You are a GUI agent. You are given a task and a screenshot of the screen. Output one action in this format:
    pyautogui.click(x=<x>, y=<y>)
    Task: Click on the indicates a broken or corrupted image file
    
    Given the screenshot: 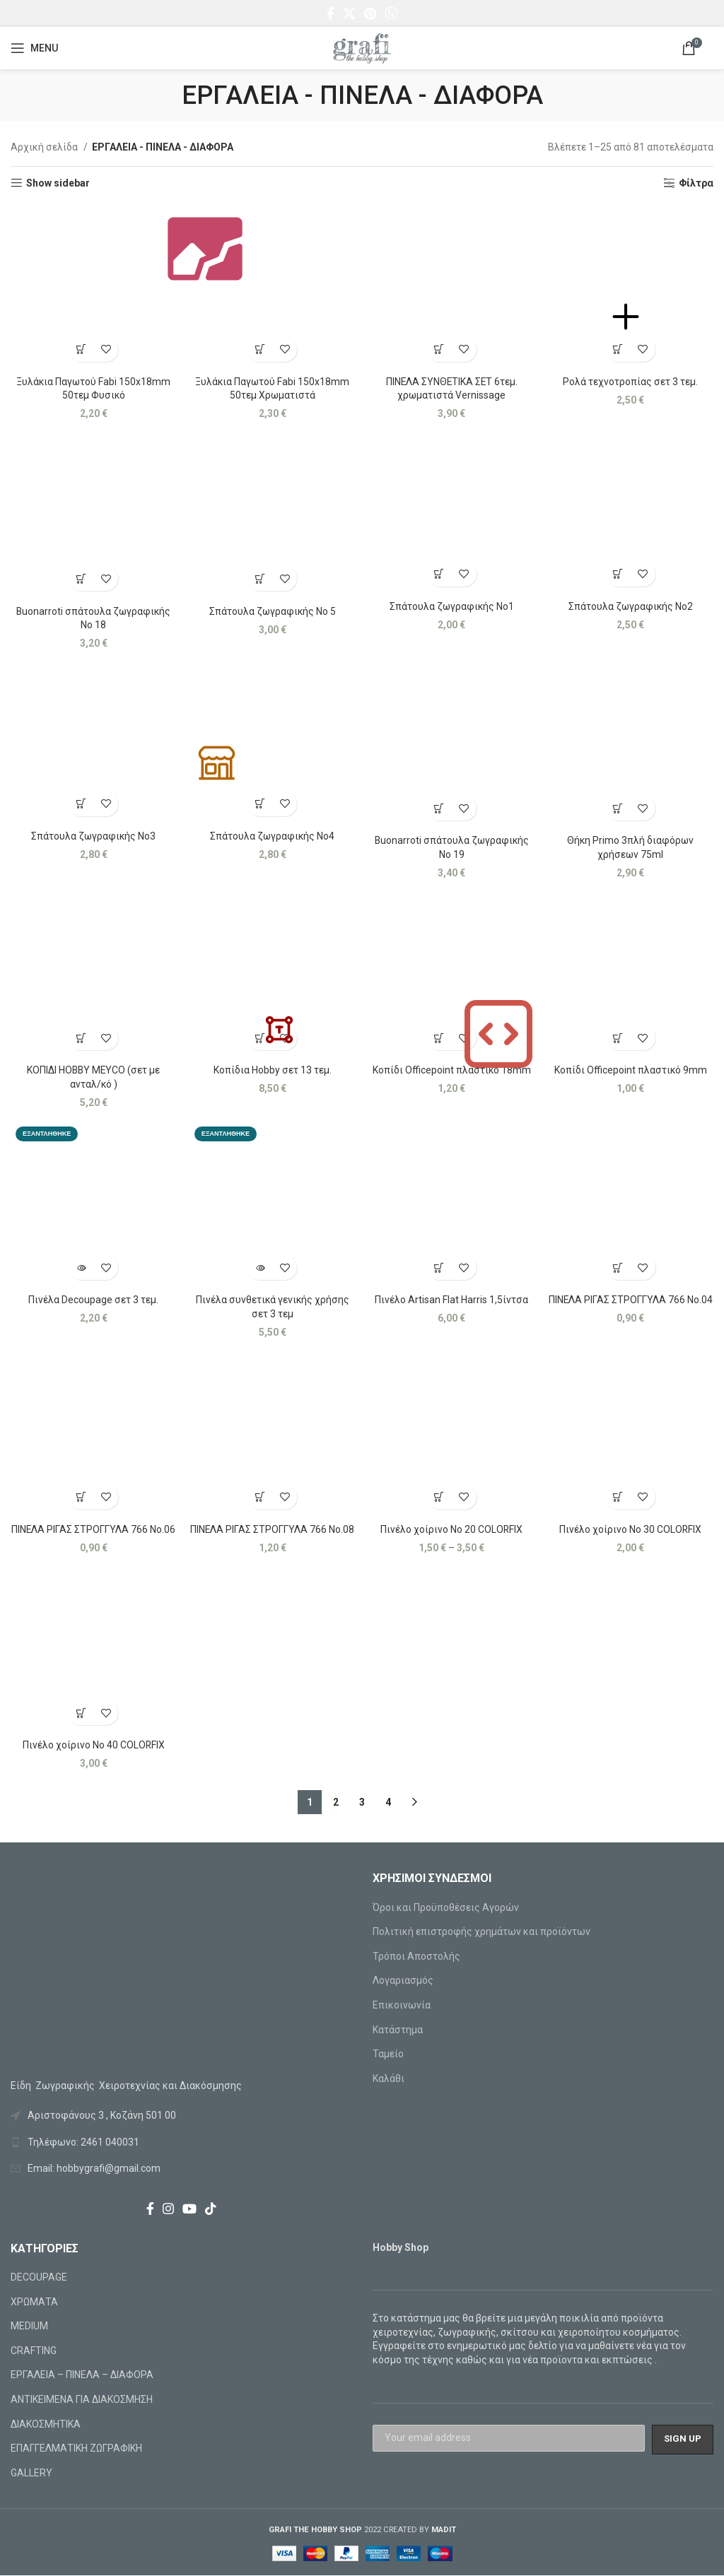 What is the action you would take?
    pyautogui.click(x=205, y=249)
    